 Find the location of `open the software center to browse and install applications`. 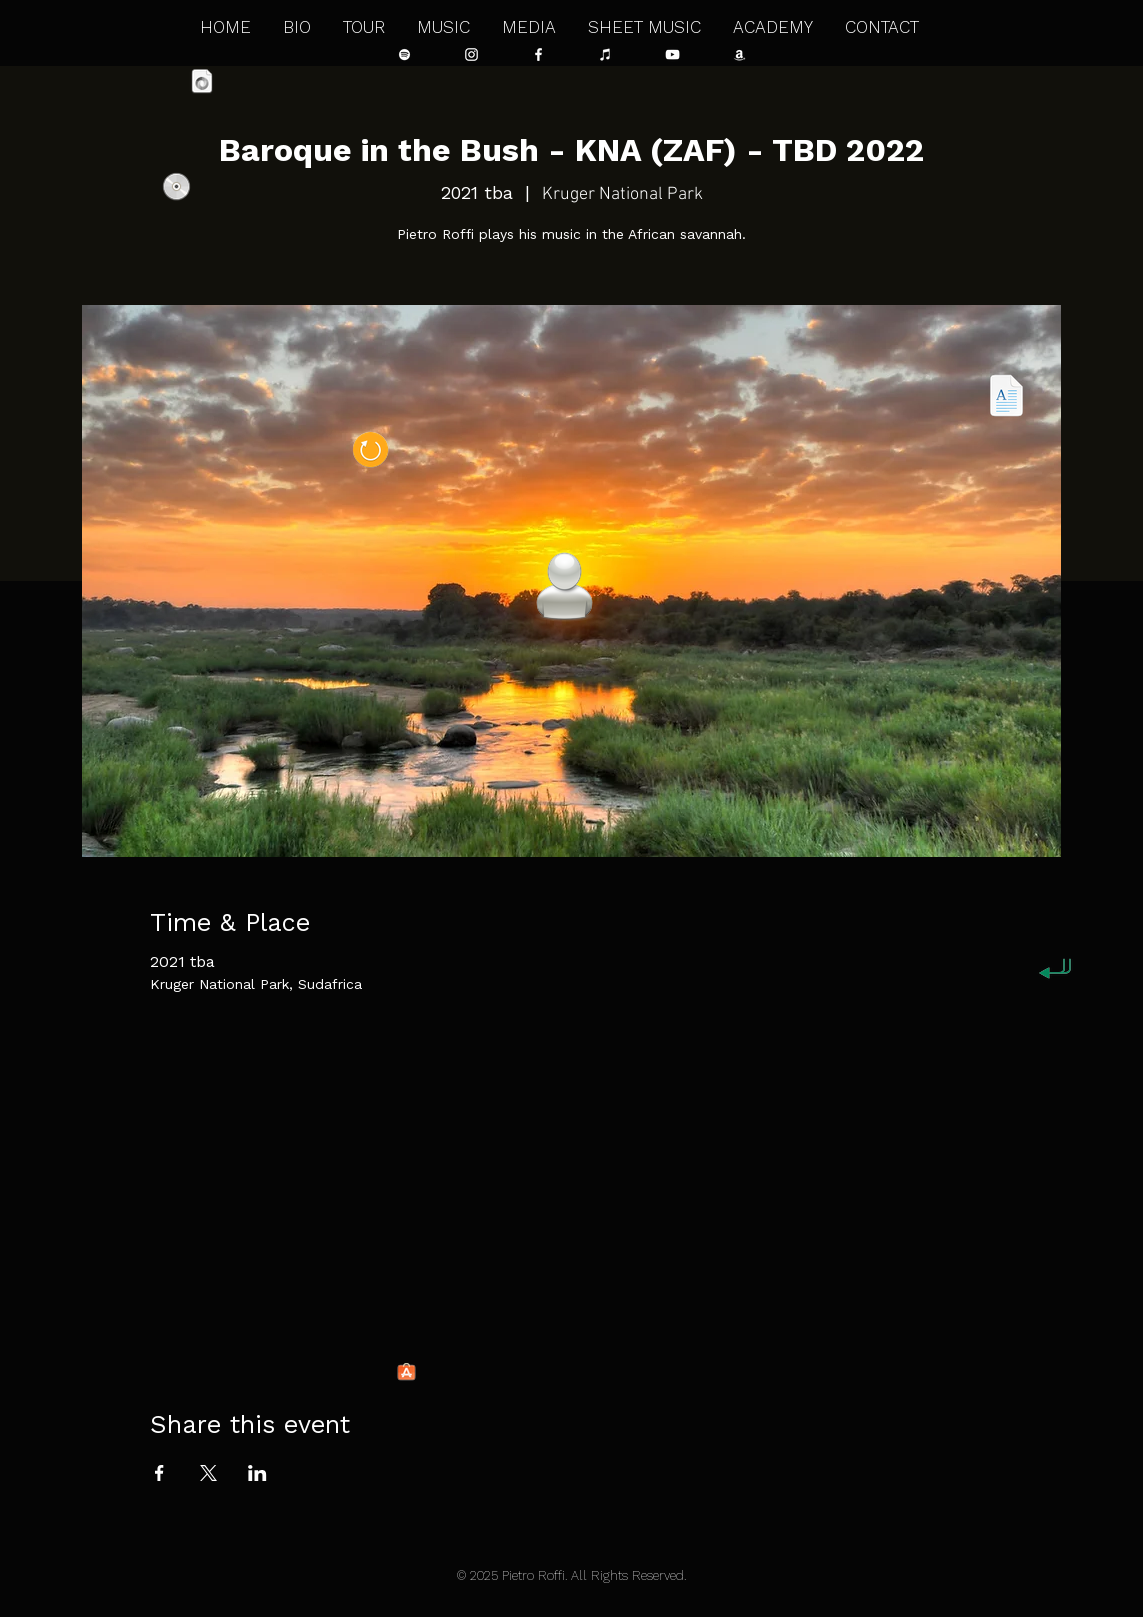

open the software center to browse and install applications is located at coordinates (406, 1372).